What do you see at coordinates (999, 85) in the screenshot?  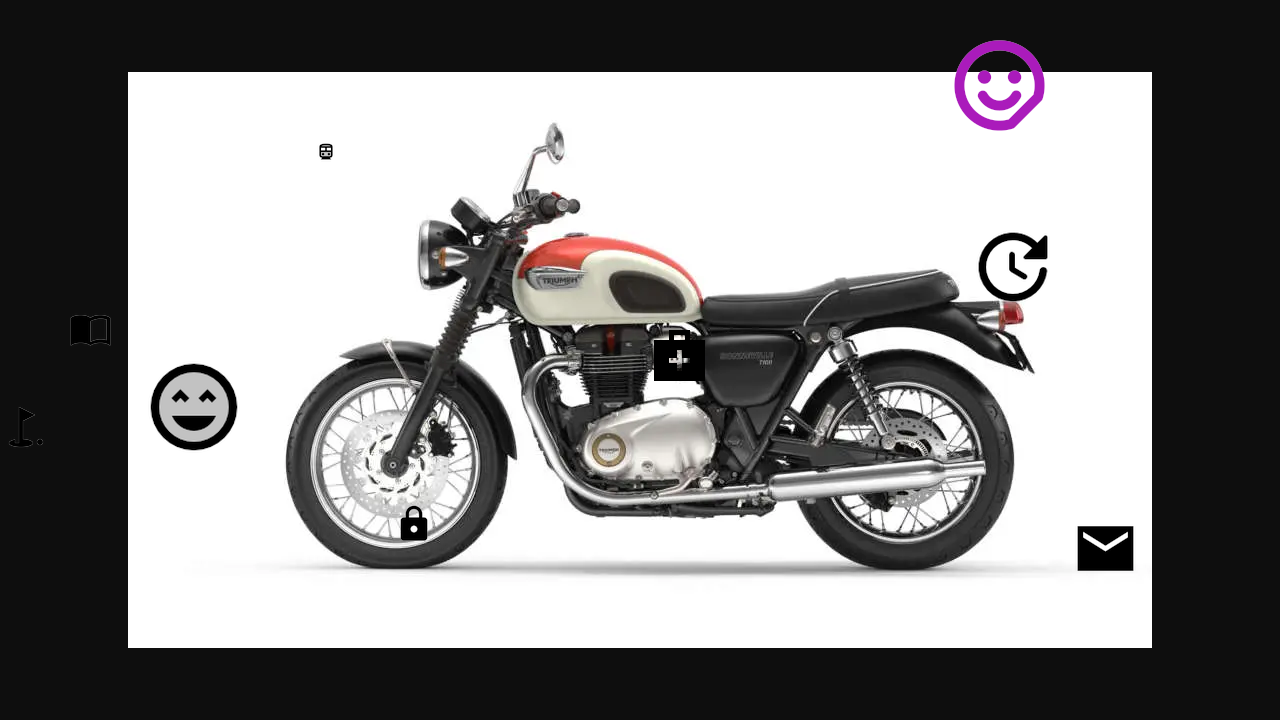 I see `add a sticker to your message` at bounding box center [999, 85].